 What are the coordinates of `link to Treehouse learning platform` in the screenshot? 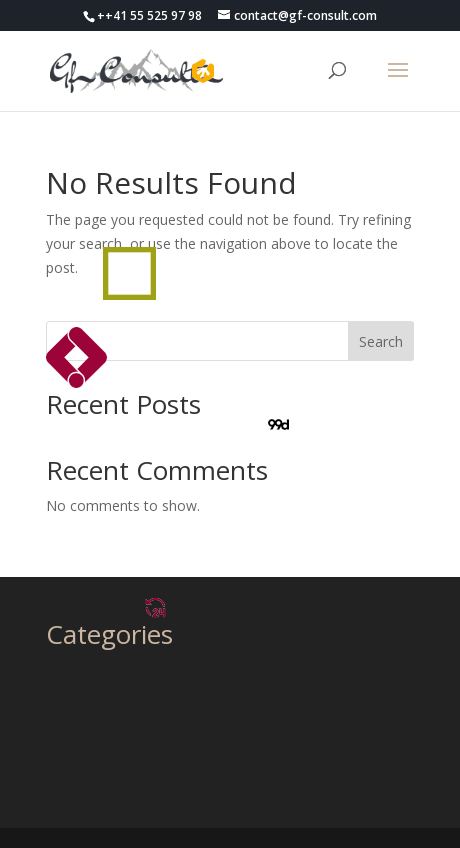 It's located at (203, 71).